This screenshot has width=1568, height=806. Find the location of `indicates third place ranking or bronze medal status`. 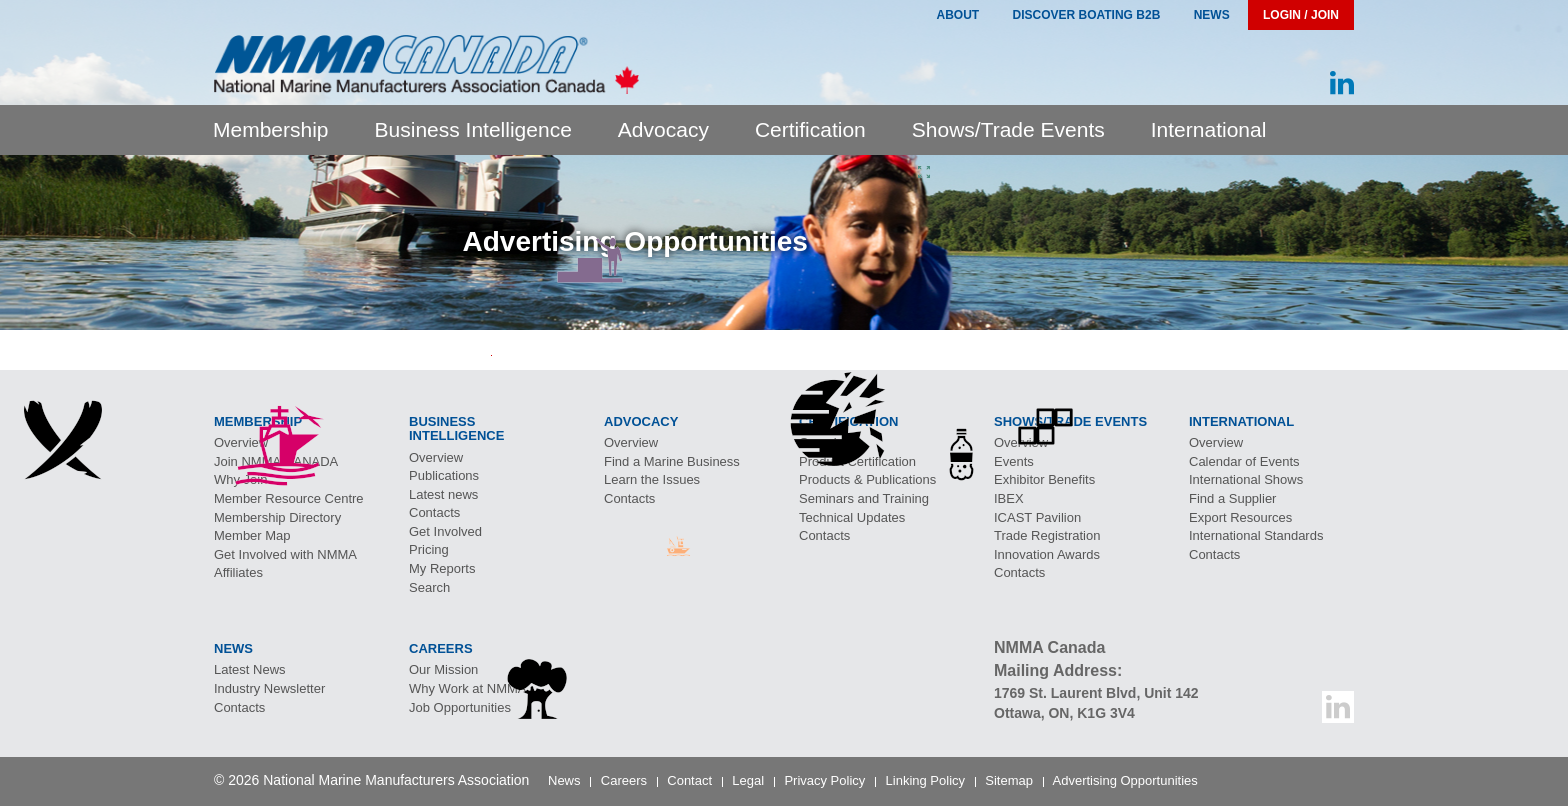

indicates third place ranking or bronze medal status is located at coordinates (590, 250).